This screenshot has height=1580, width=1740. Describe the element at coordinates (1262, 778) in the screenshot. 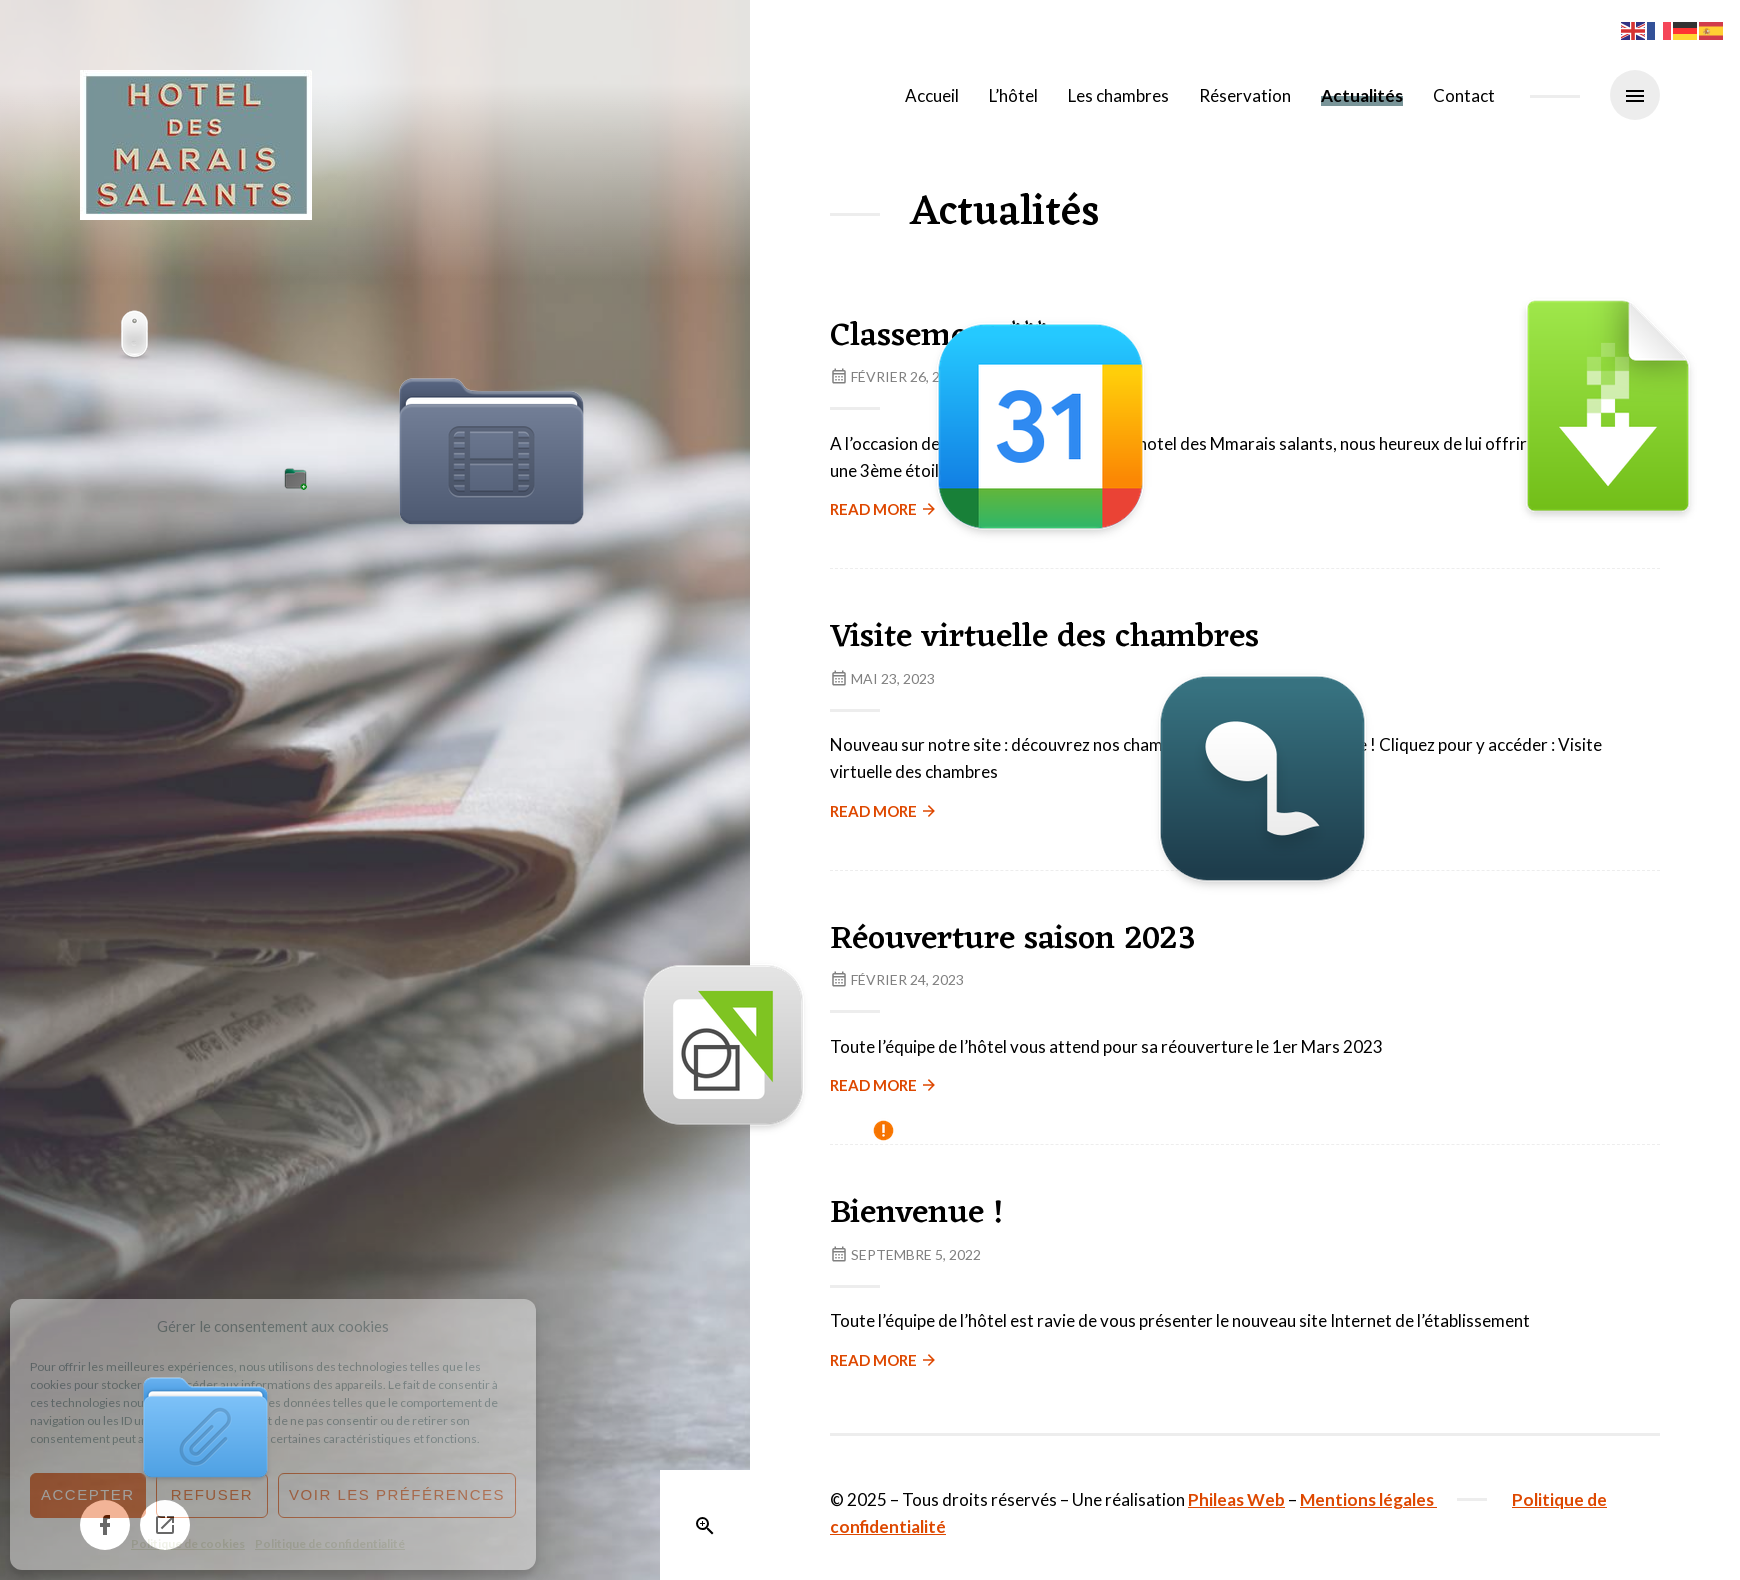

I see `open quod libet music player` at that location.